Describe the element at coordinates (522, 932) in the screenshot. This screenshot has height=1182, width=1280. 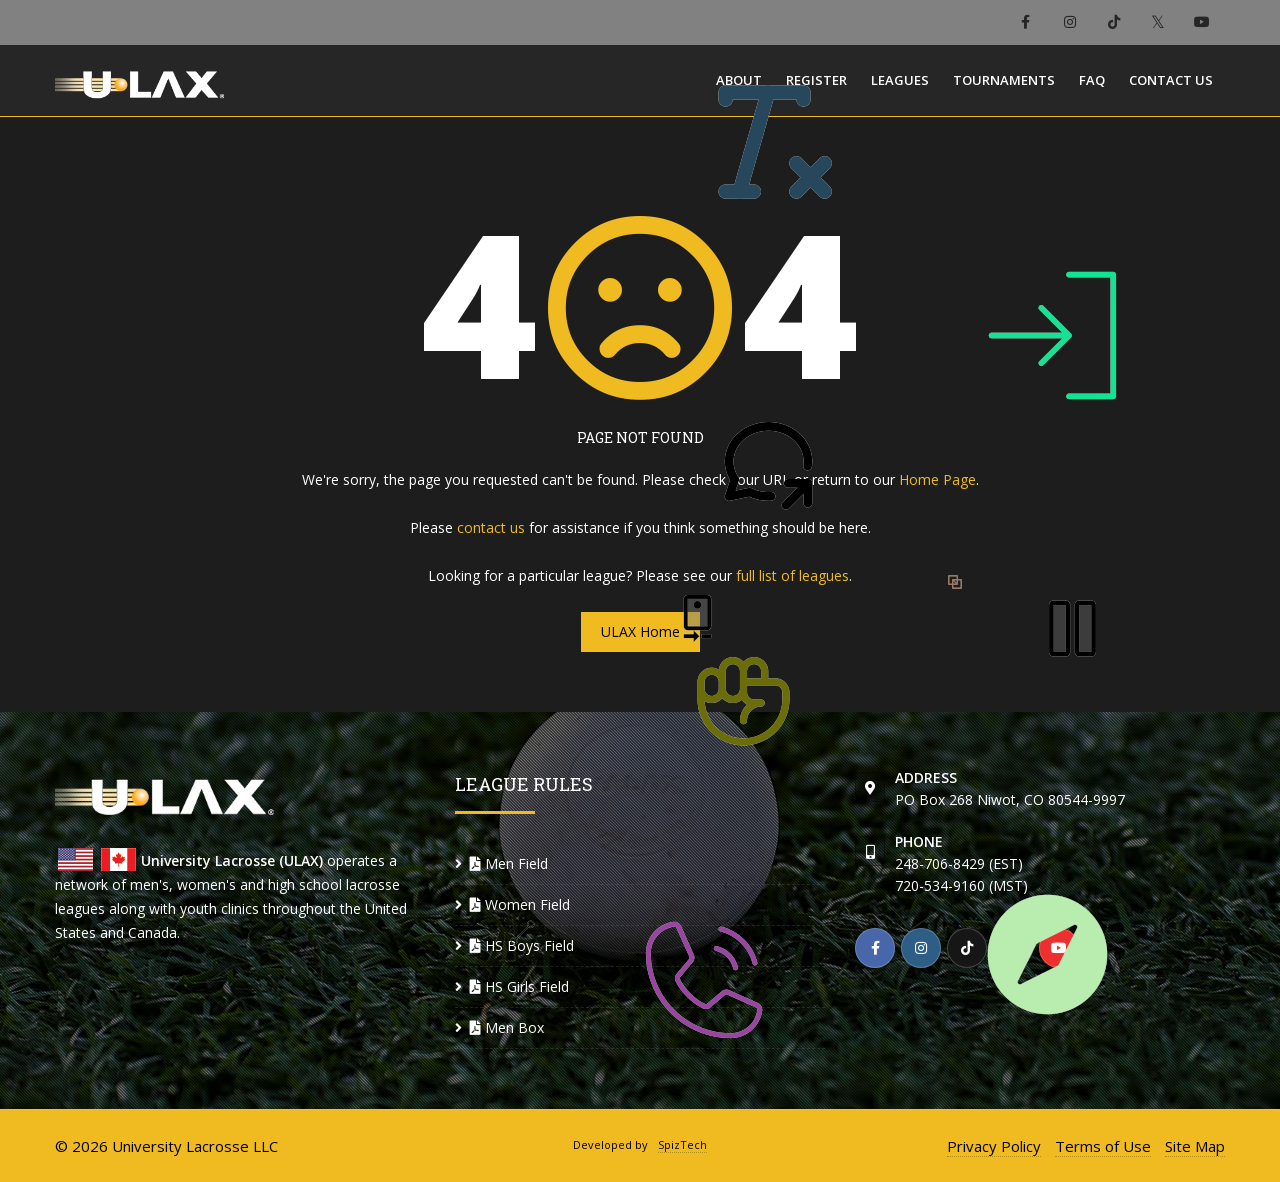
I see `draw a line segment between two points` at that location.